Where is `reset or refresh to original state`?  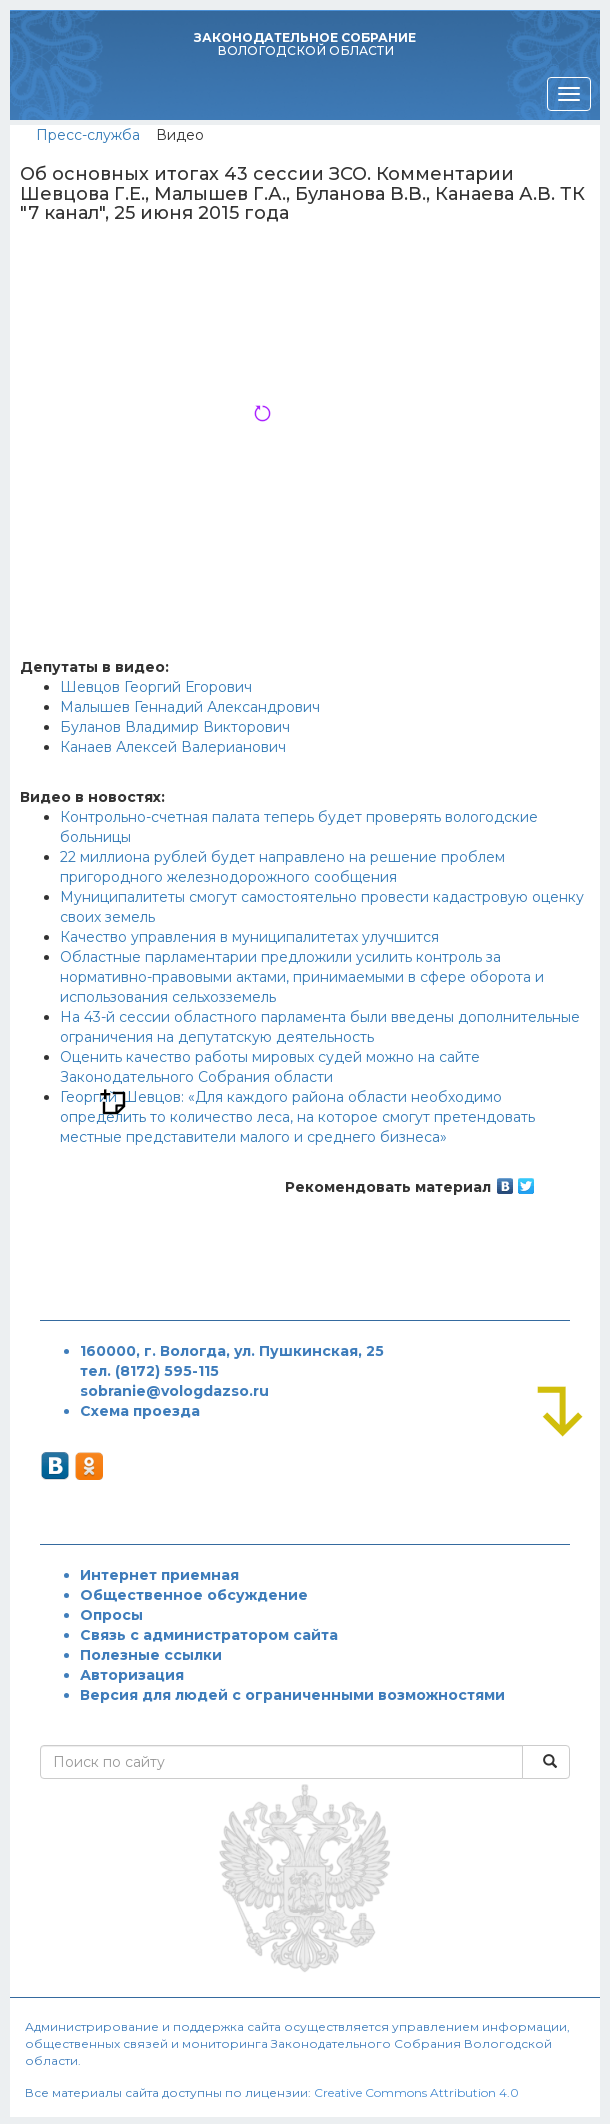
reset or refresh to original state is located at coordinates (262, 413).